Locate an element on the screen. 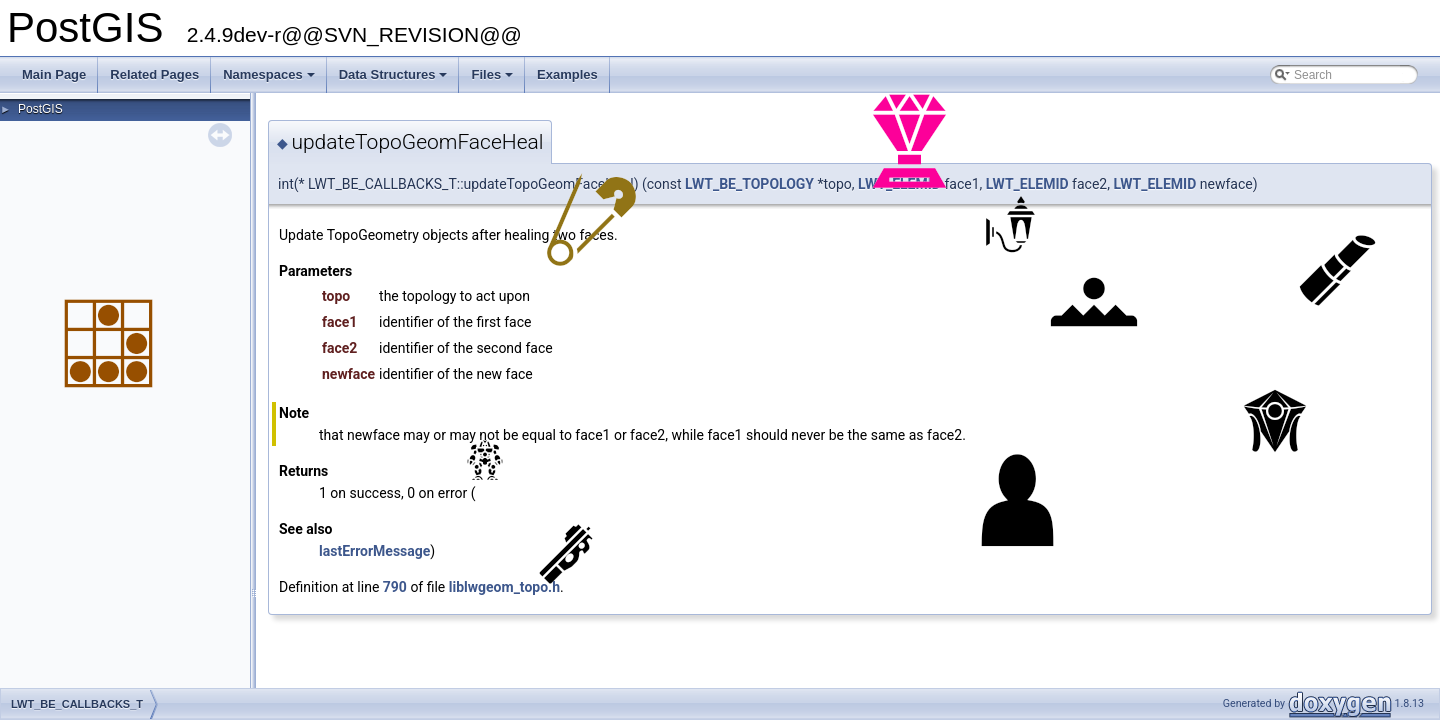 This screenshot has height=720, width=1440. view premium achievements or rewards is located at coordinates (909, 139).